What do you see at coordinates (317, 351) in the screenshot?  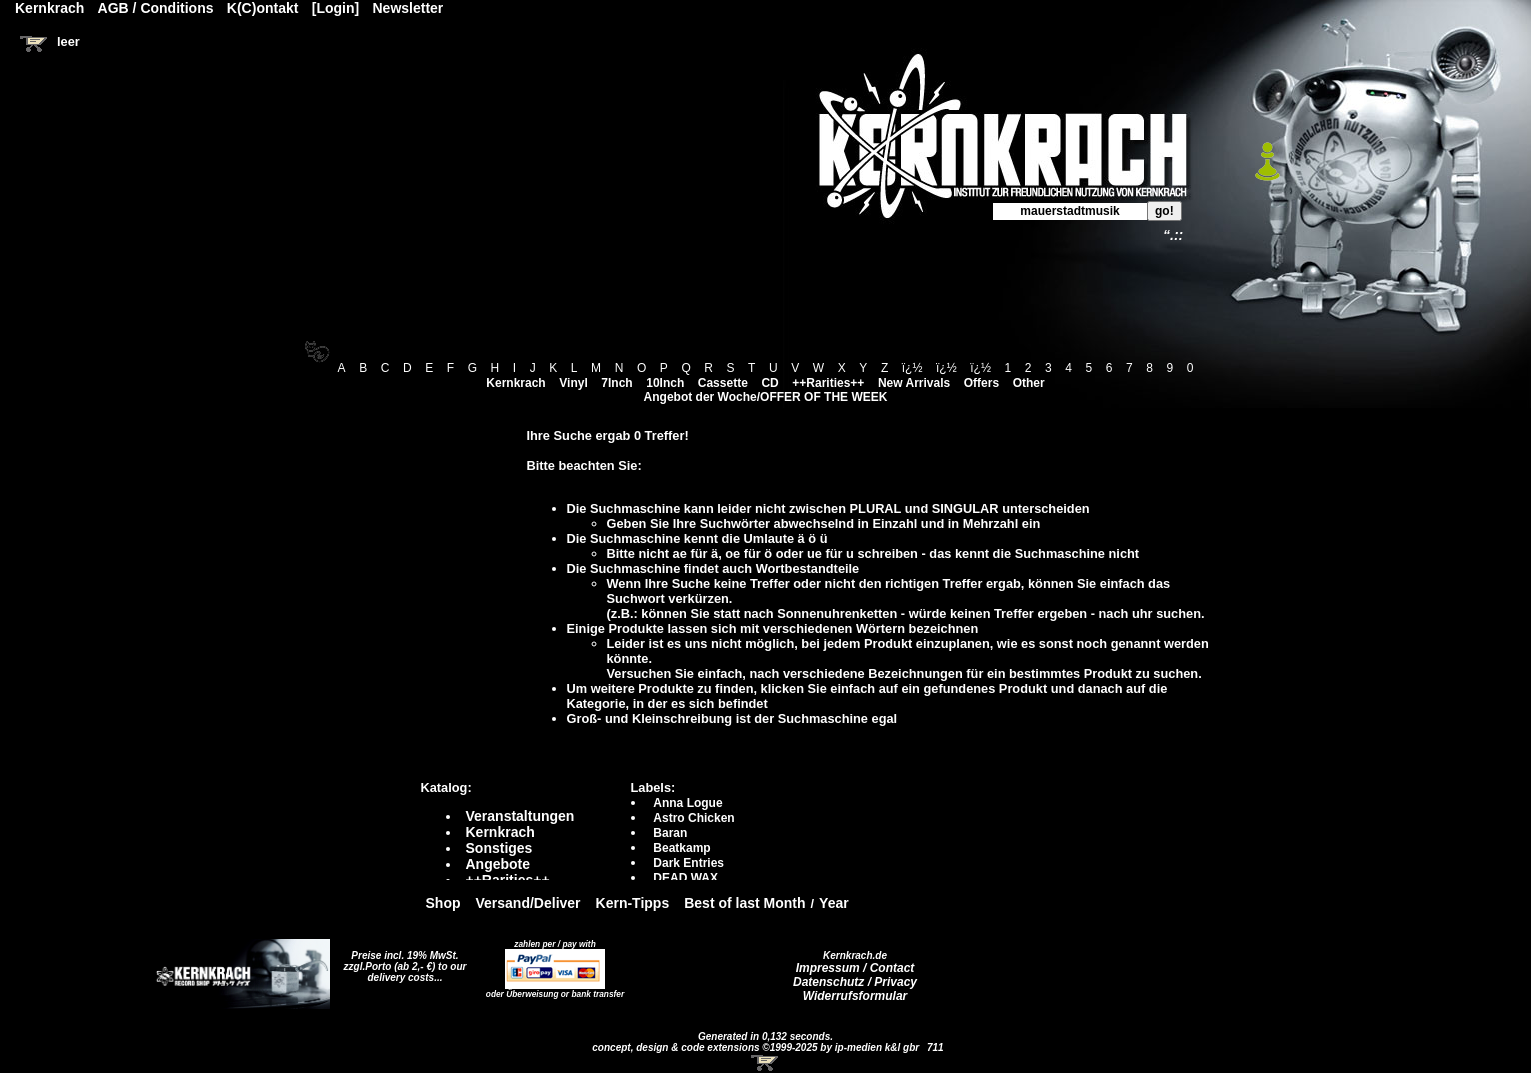 I see `decorative cat icon for pet-related content` at bounding box center [317, 351].